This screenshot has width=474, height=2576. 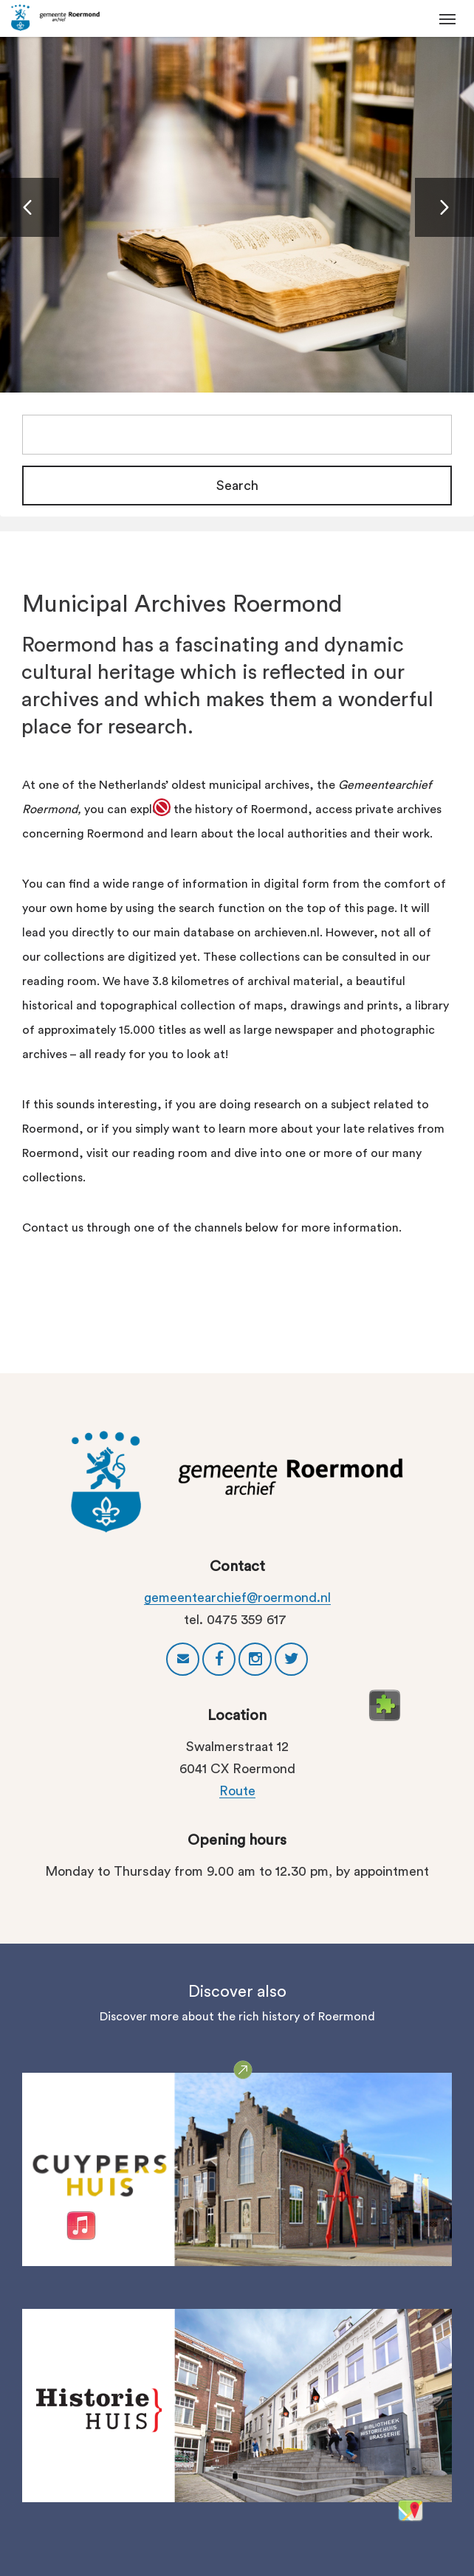 What do you see at coordinates (162, 807) in the screenshot?
I see `delete selected email message` at bounding box center [162, 807].